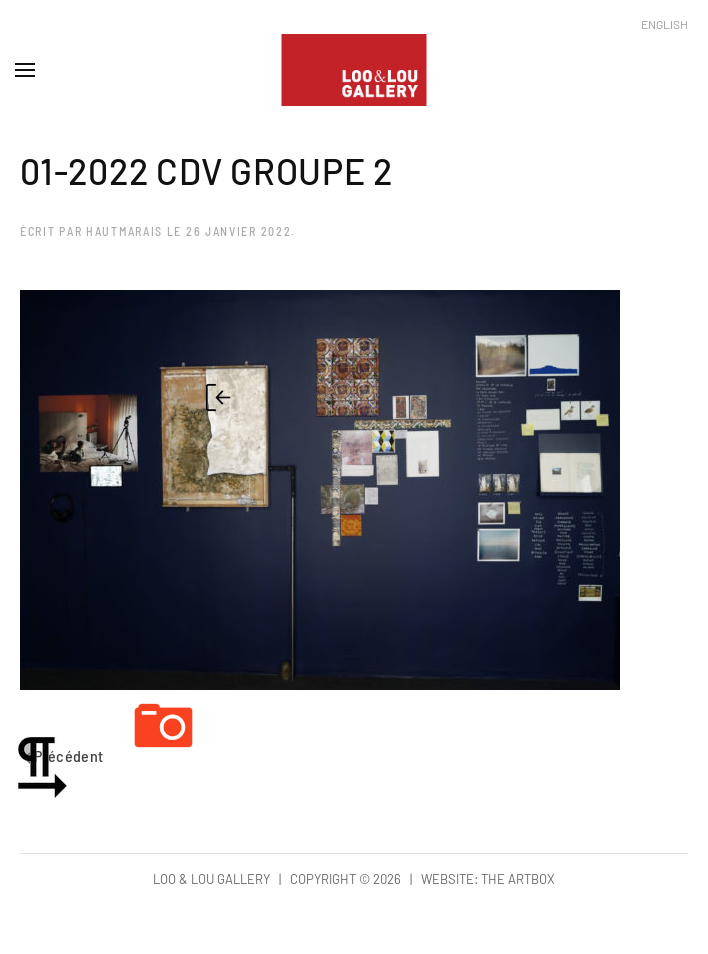  What do you see at coordinates (163, 725) in the screenshot?
I see `take a photo or access camera` at bounding box center [163, 725].